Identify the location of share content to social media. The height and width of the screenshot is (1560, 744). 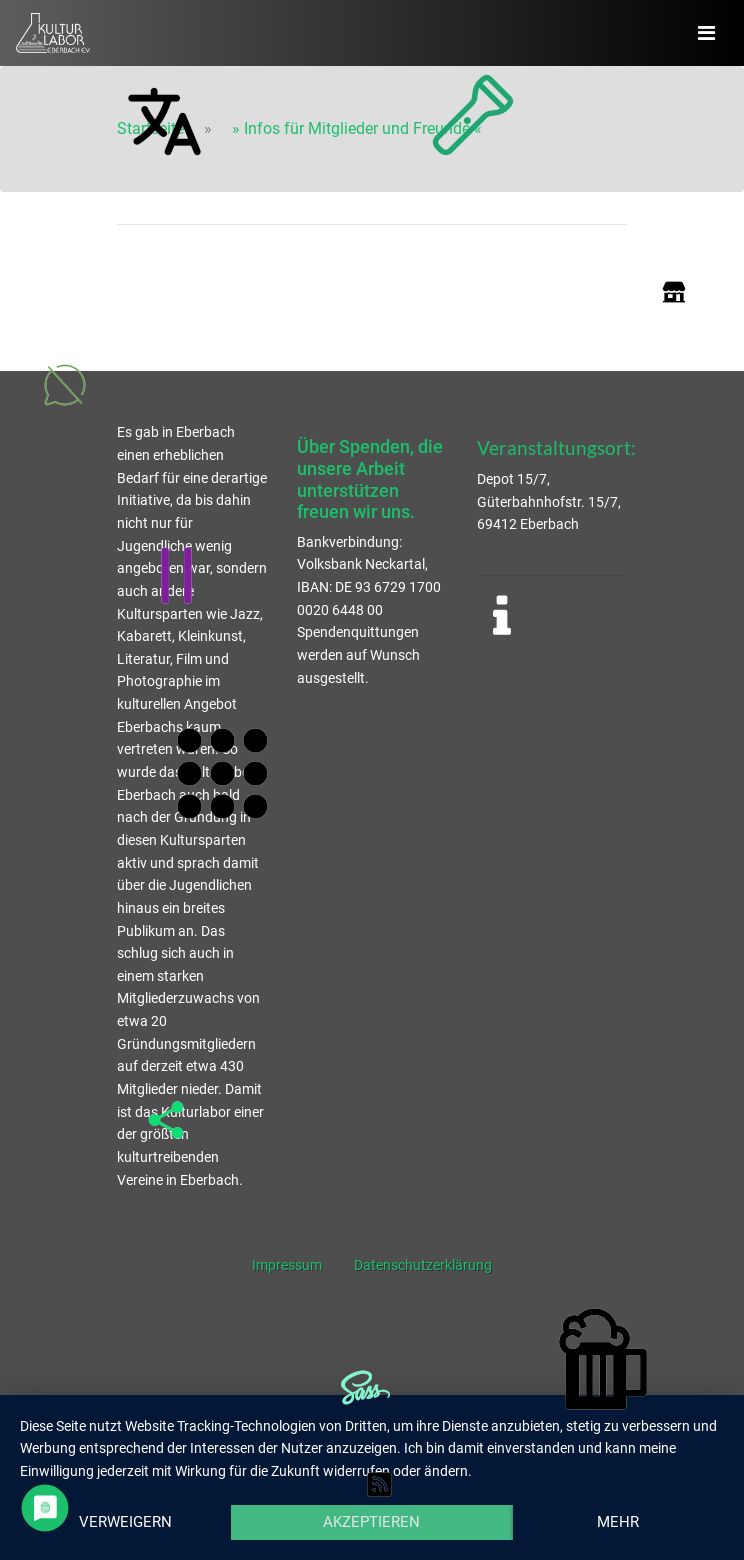
(166, 1120).